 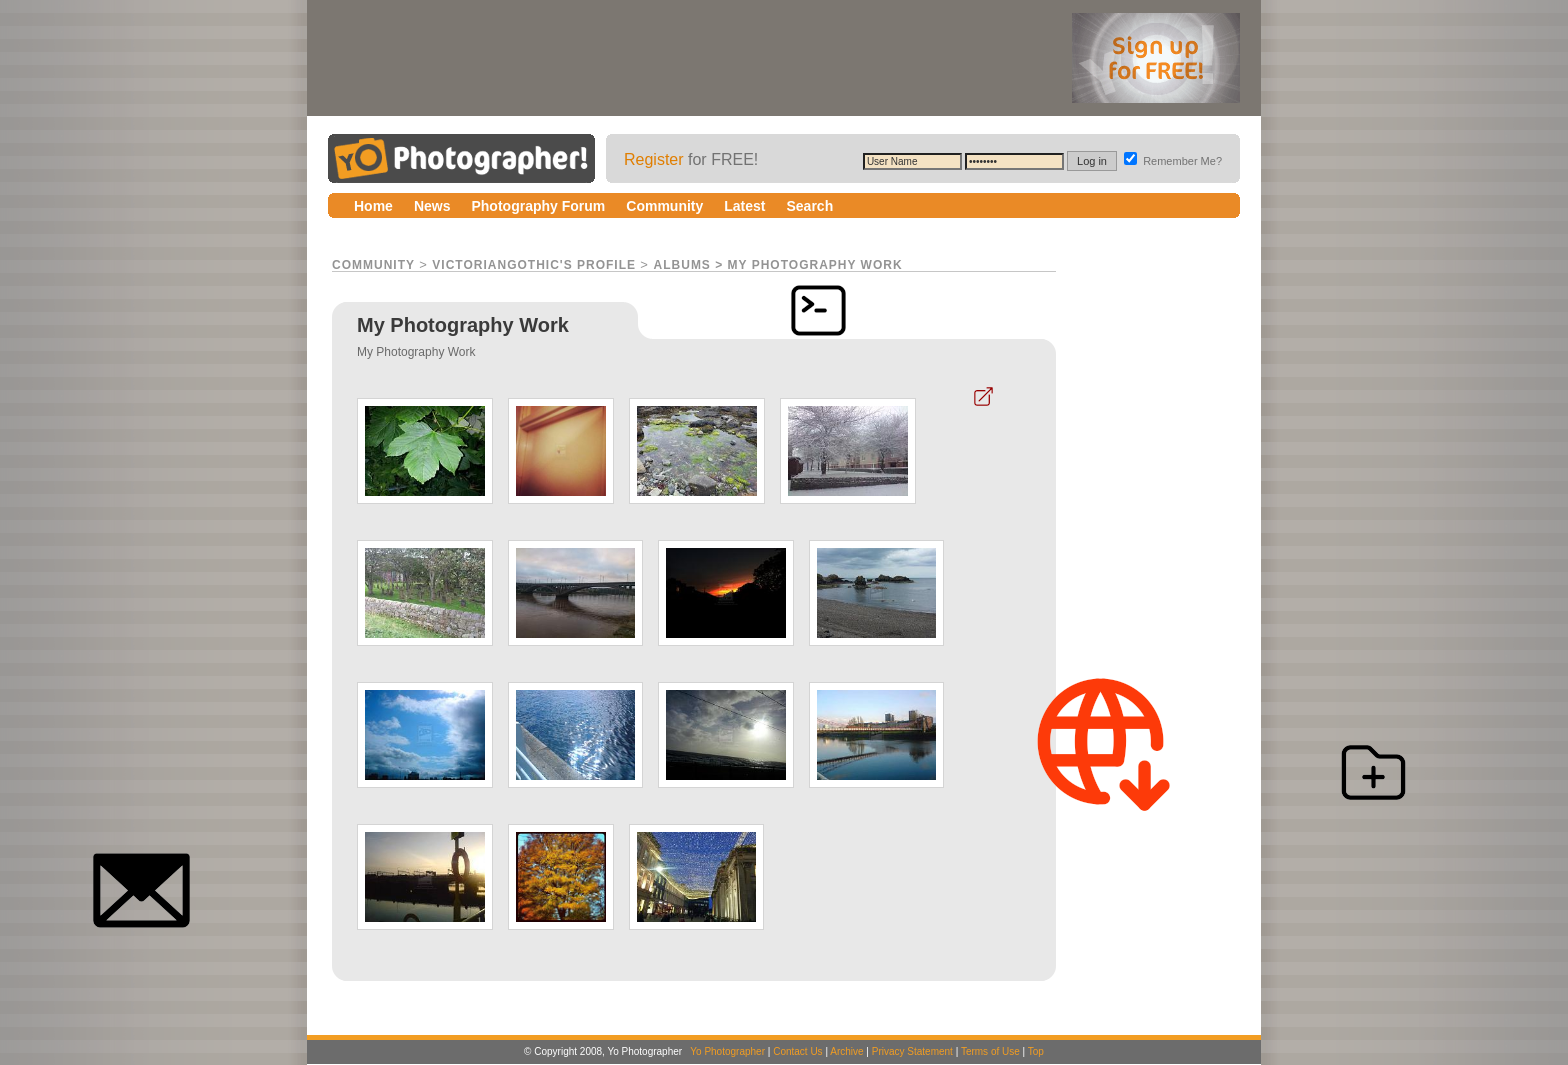 I want to click on open command line or terminal, so click(x=818, y=310).